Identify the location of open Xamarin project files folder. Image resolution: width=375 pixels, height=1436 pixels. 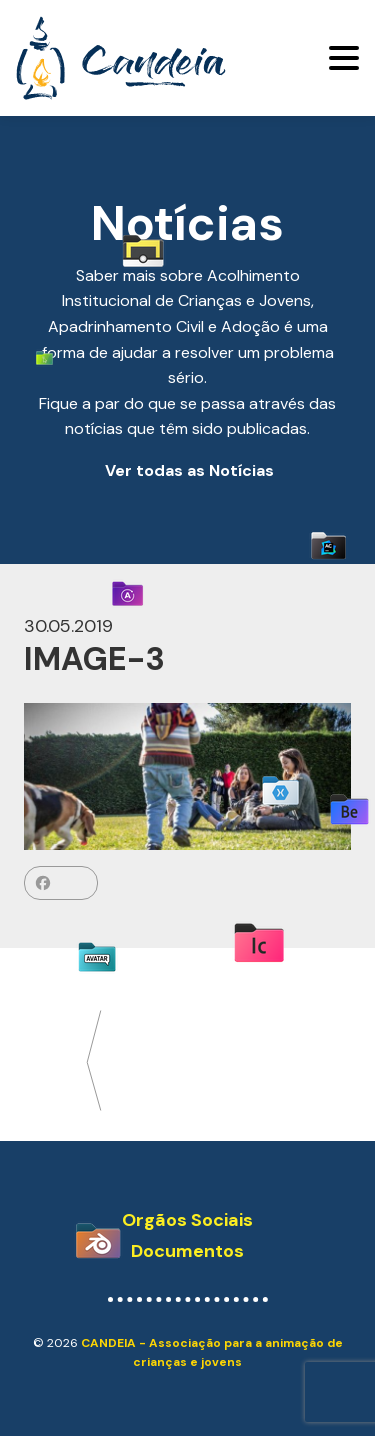
(280, 791).